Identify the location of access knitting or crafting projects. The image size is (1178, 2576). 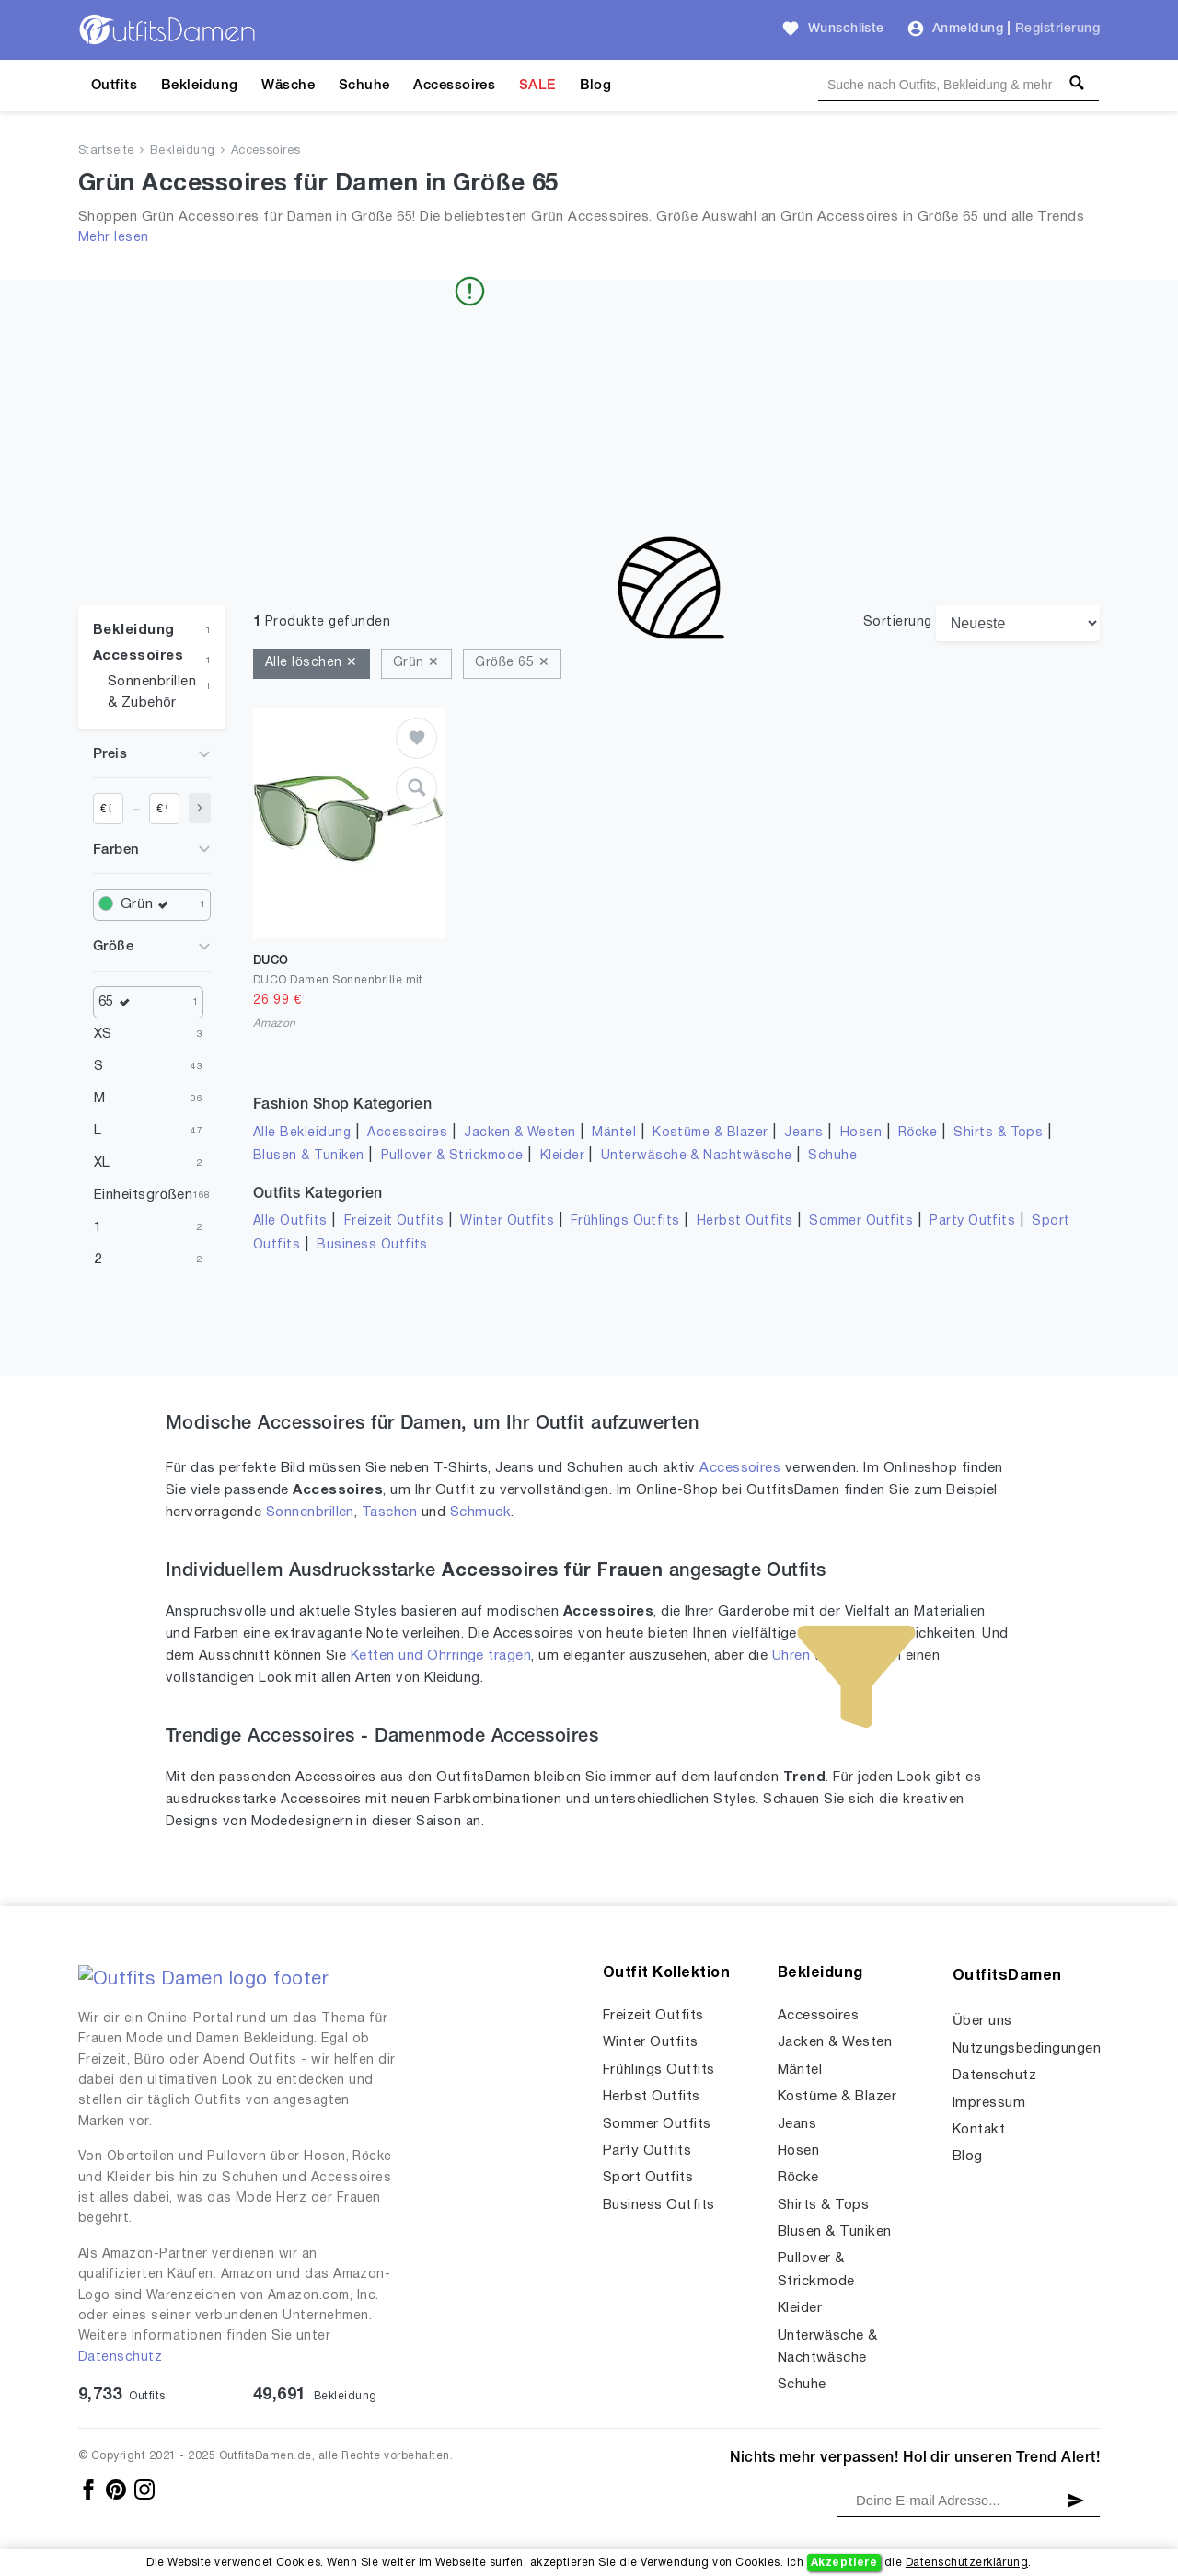
(669, 588).